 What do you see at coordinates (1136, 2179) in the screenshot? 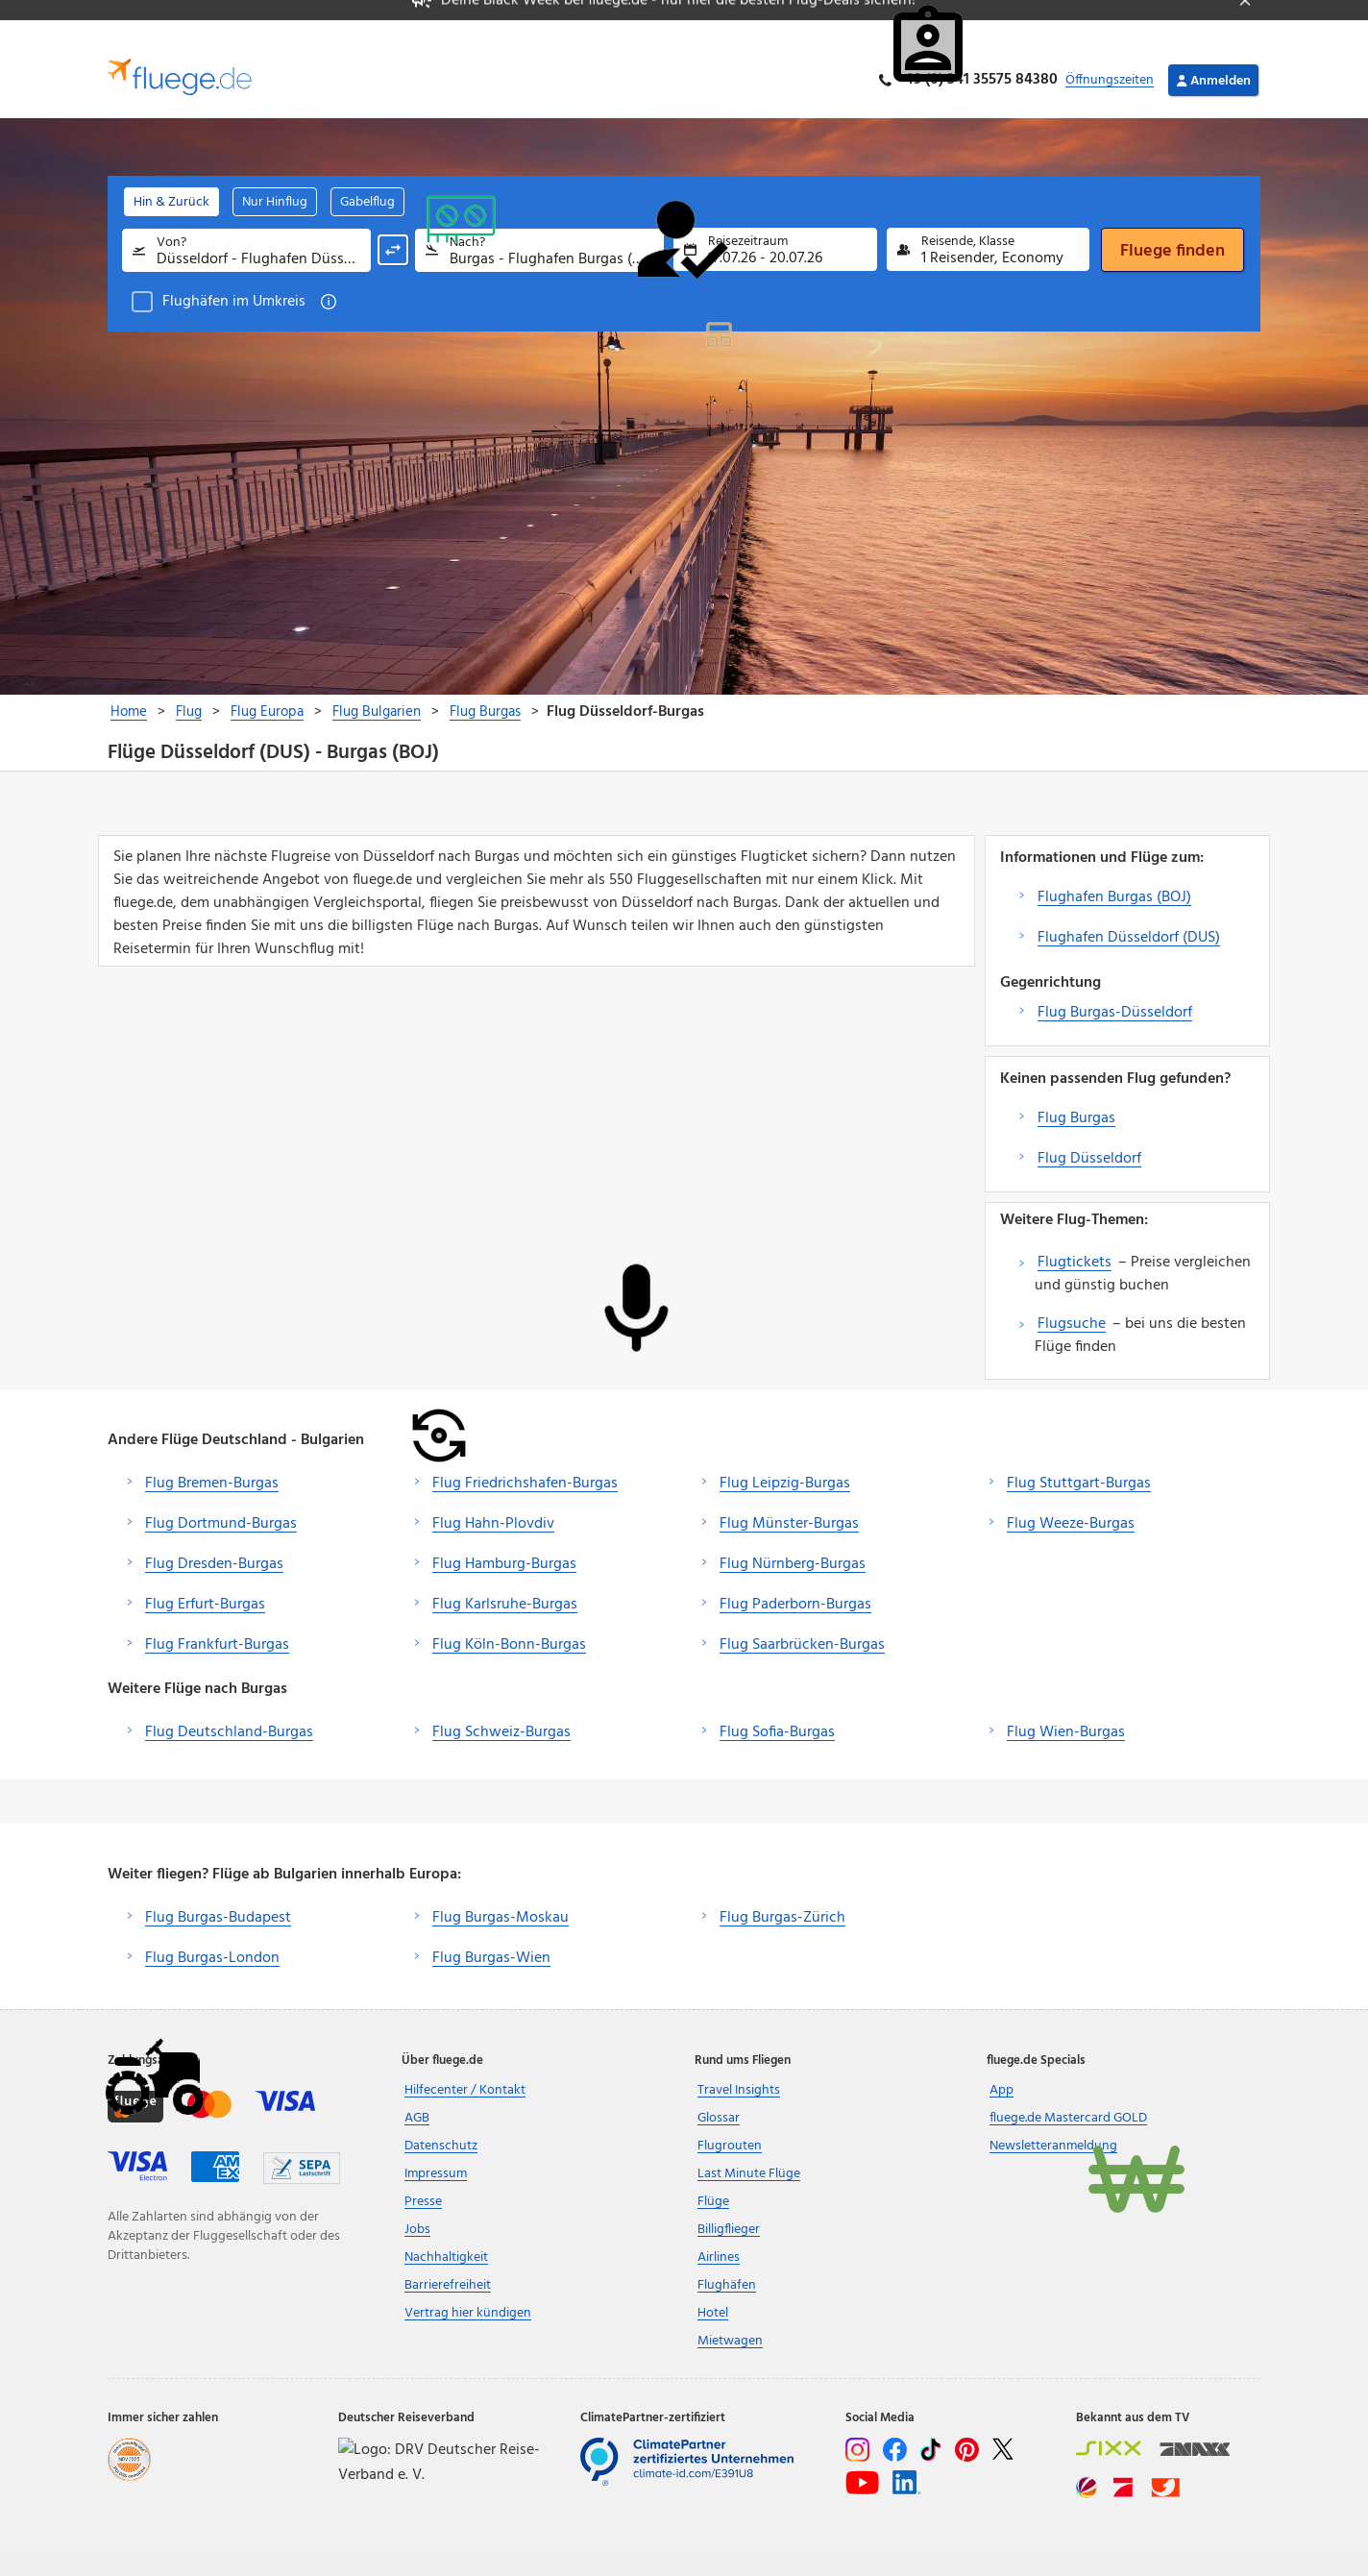
I see `indicates Korean won currency` at bounding box center [1136, 2179].